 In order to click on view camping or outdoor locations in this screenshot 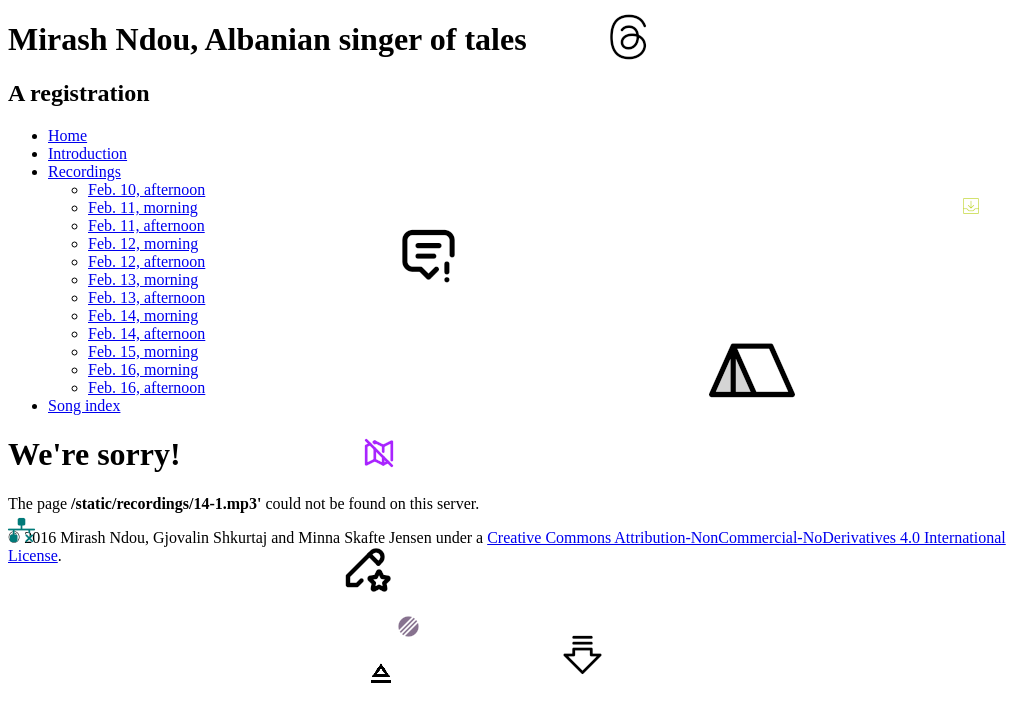, I will do `click(752, 373)`.